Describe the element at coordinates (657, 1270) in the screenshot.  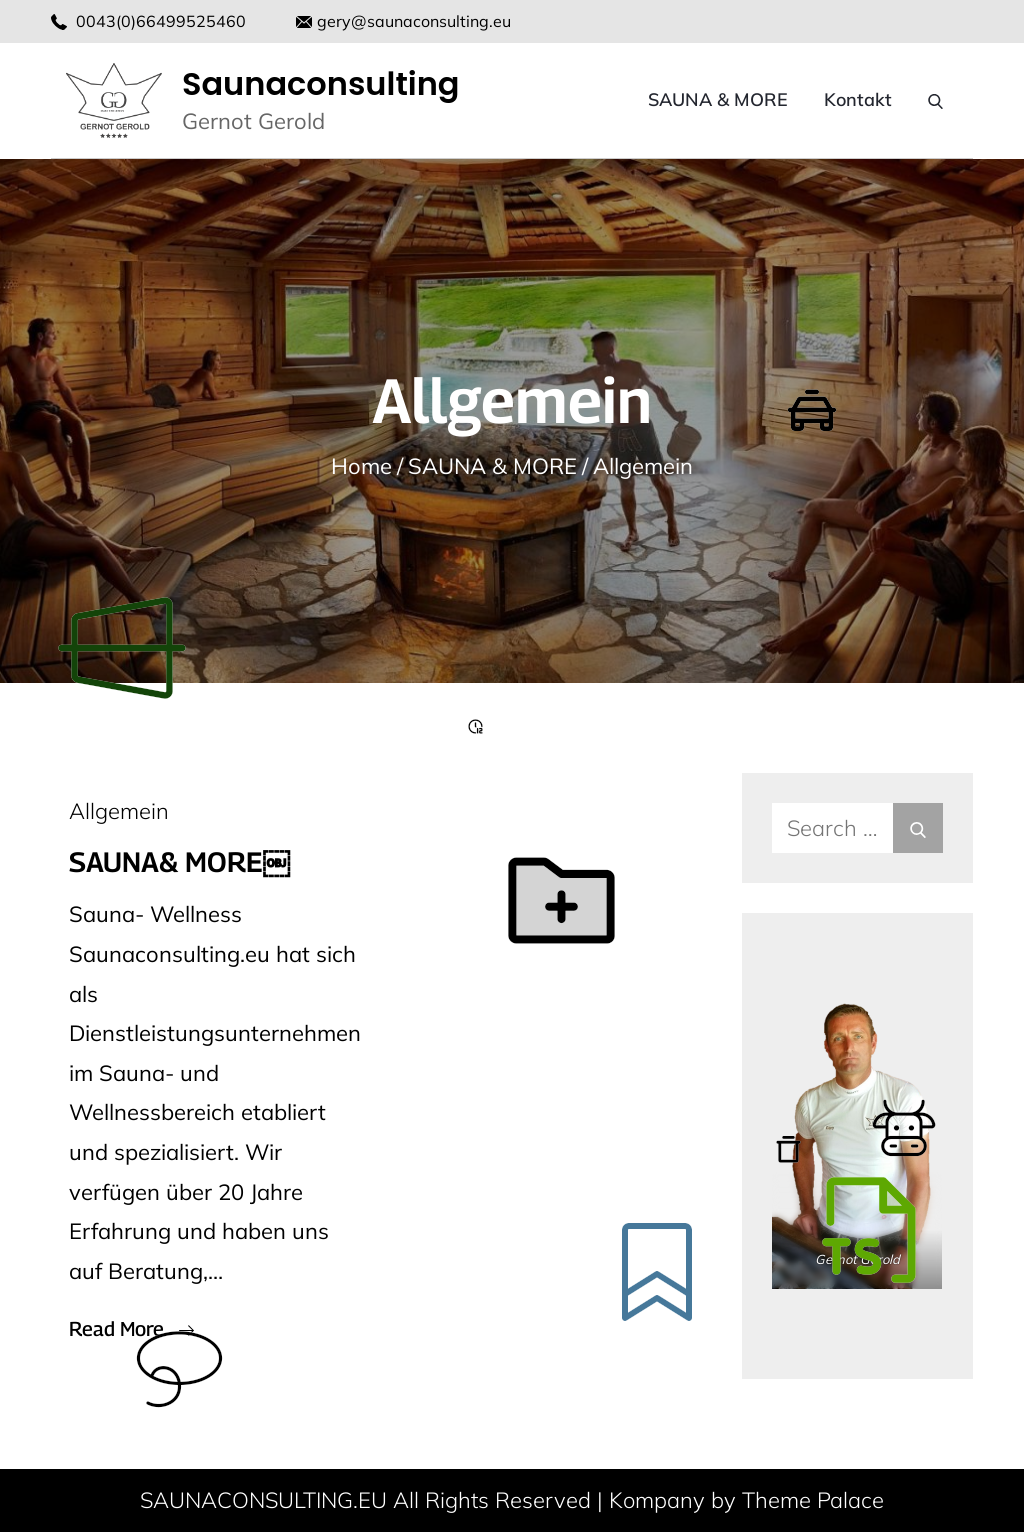
I see `save item to bookmarks` at that location.